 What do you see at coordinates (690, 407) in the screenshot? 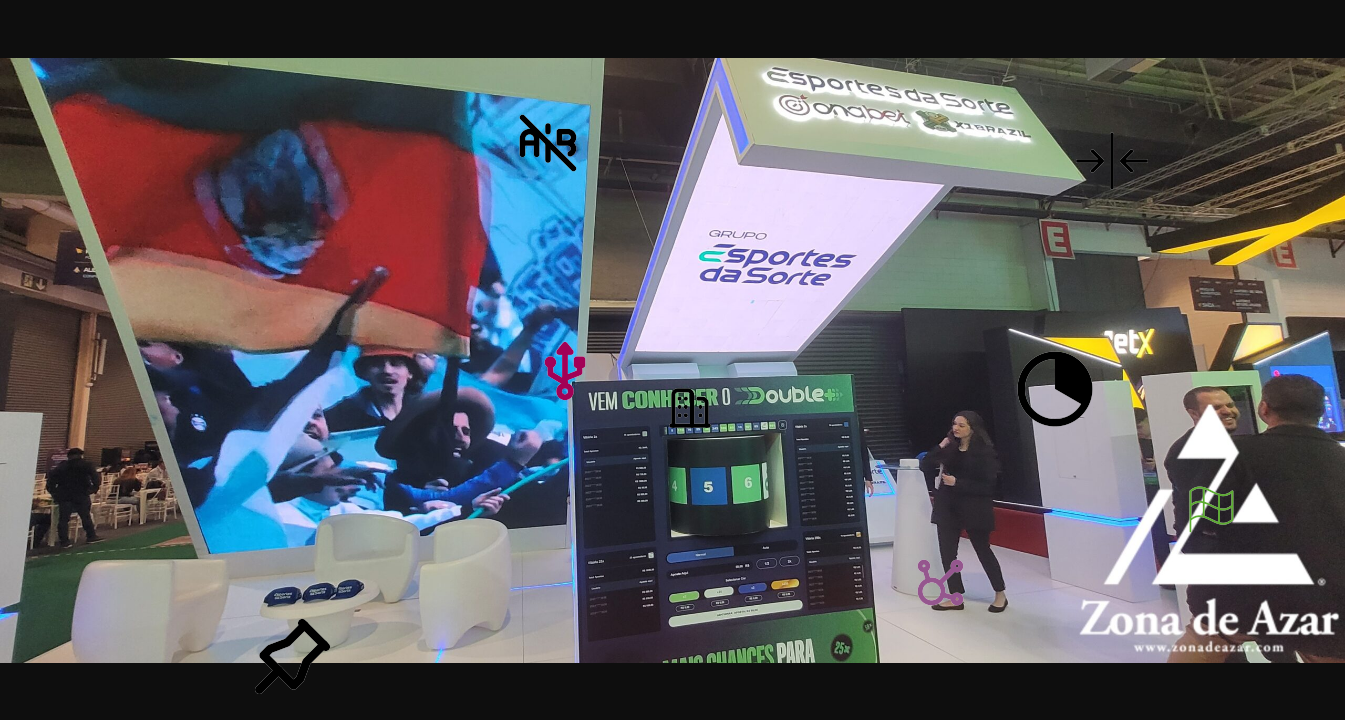
I see `view nearby buildings or properties` at bounding box center [690, 407].